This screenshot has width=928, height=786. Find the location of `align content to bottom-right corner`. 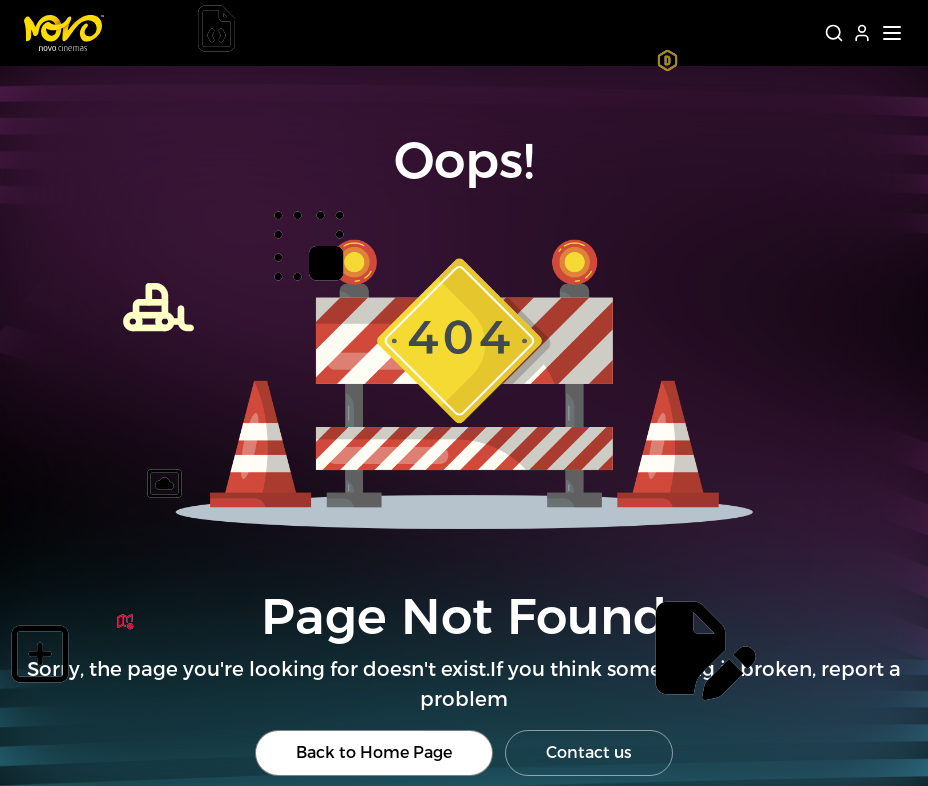

align content to bottom-right corner is located at coordinates (309, 246).